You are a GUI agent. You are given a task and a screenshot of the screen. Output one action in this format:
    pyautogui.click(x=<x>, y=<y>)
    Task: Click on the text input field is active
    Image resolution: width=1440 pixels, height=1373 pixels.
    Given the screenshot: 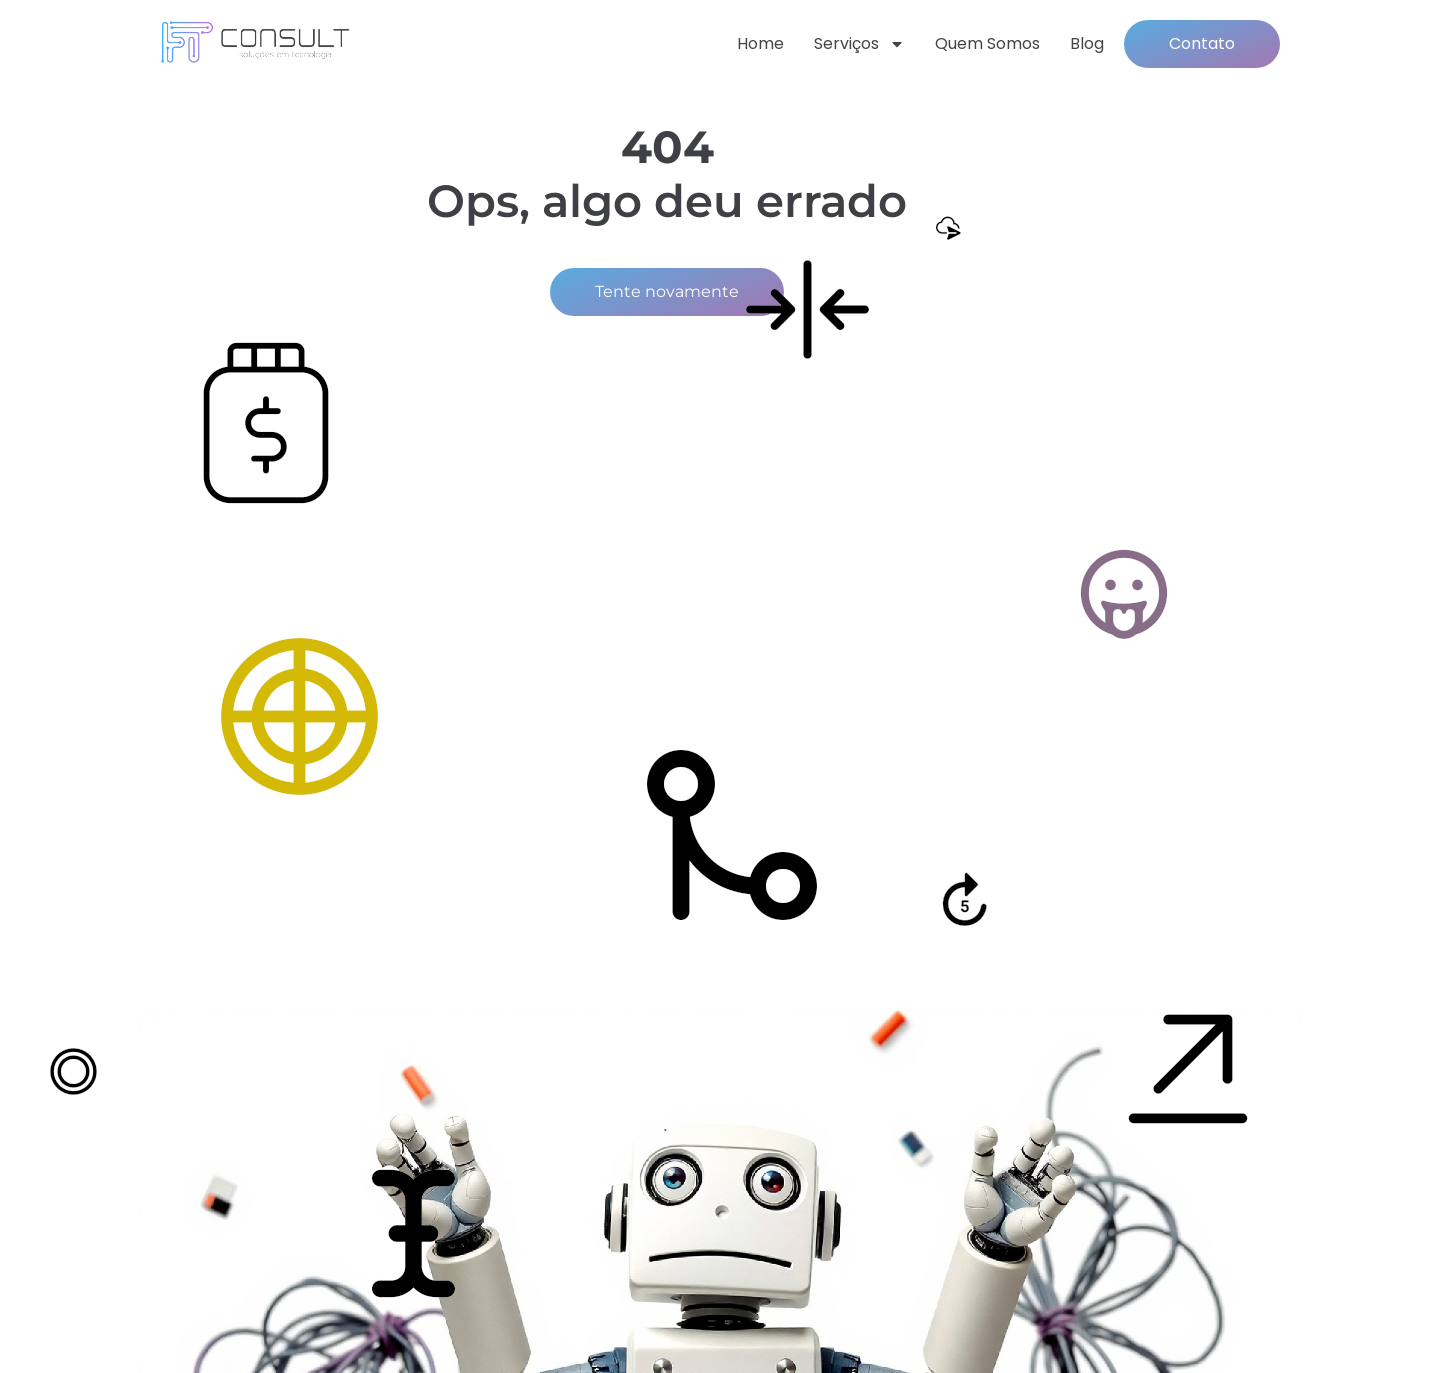 What is the action you would take?
    pyautogui.click(x=413, y=1233)
    